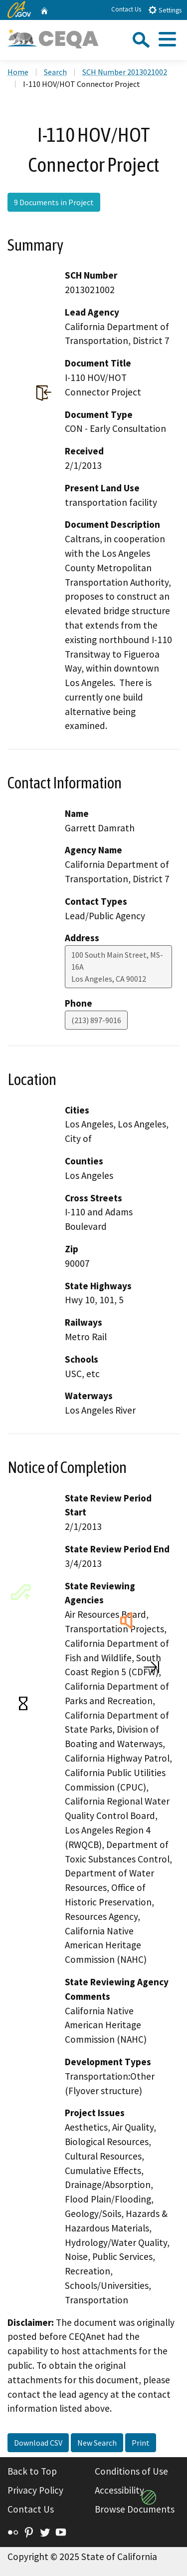  I want to click on indicates escalator going up, so click(20, 1592).